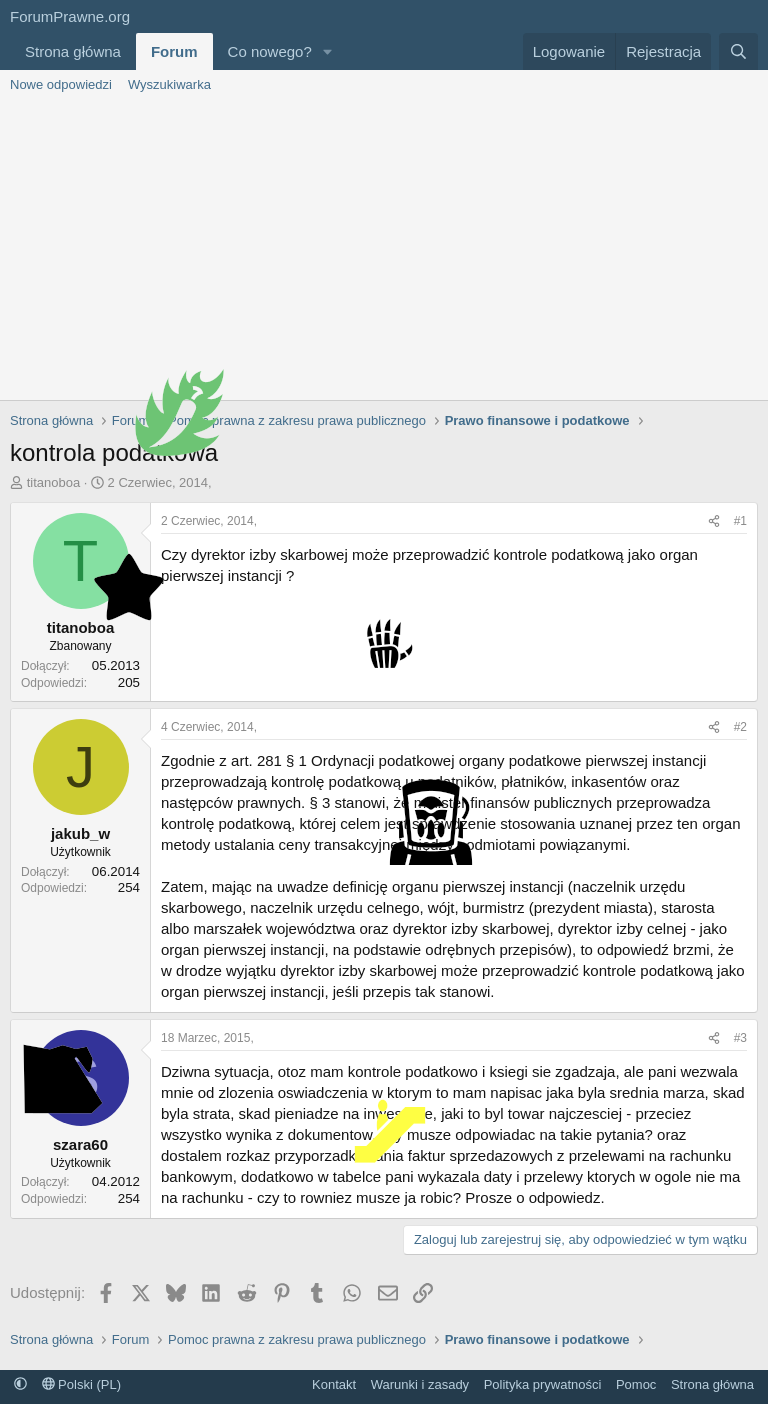 Image resolution: width=768 pixels, height=1404 pixels. Describe the element at coordinates (390, 1130) in the screenshot. I see `indicates escalator location in a building or transit map` at that location.